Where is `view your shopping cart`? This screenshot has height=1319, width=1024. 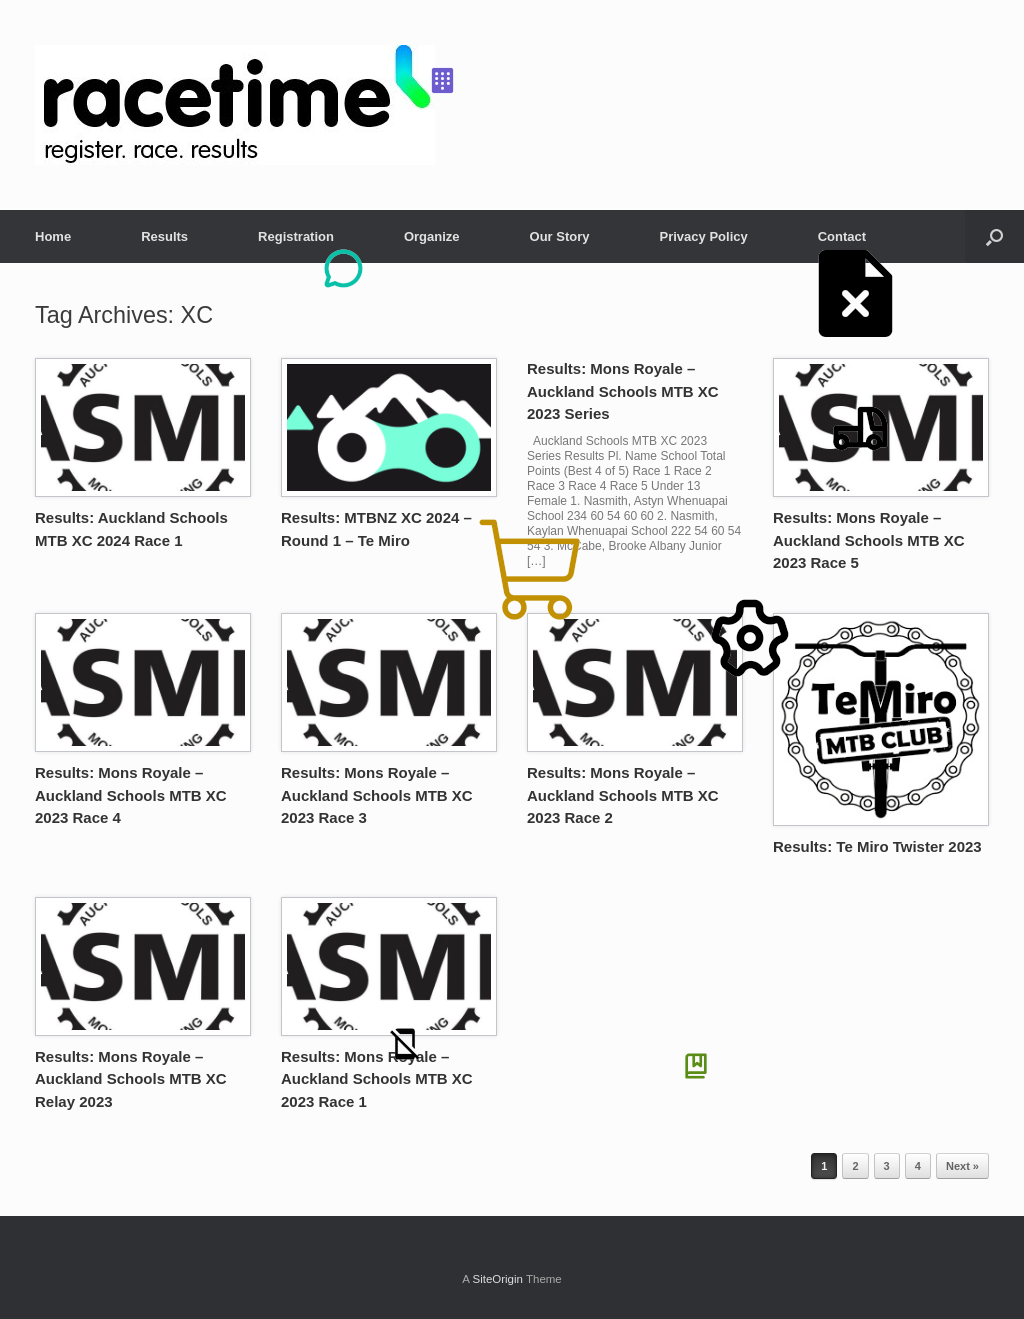
view your shopping cart is located at coordinates (531, 571).